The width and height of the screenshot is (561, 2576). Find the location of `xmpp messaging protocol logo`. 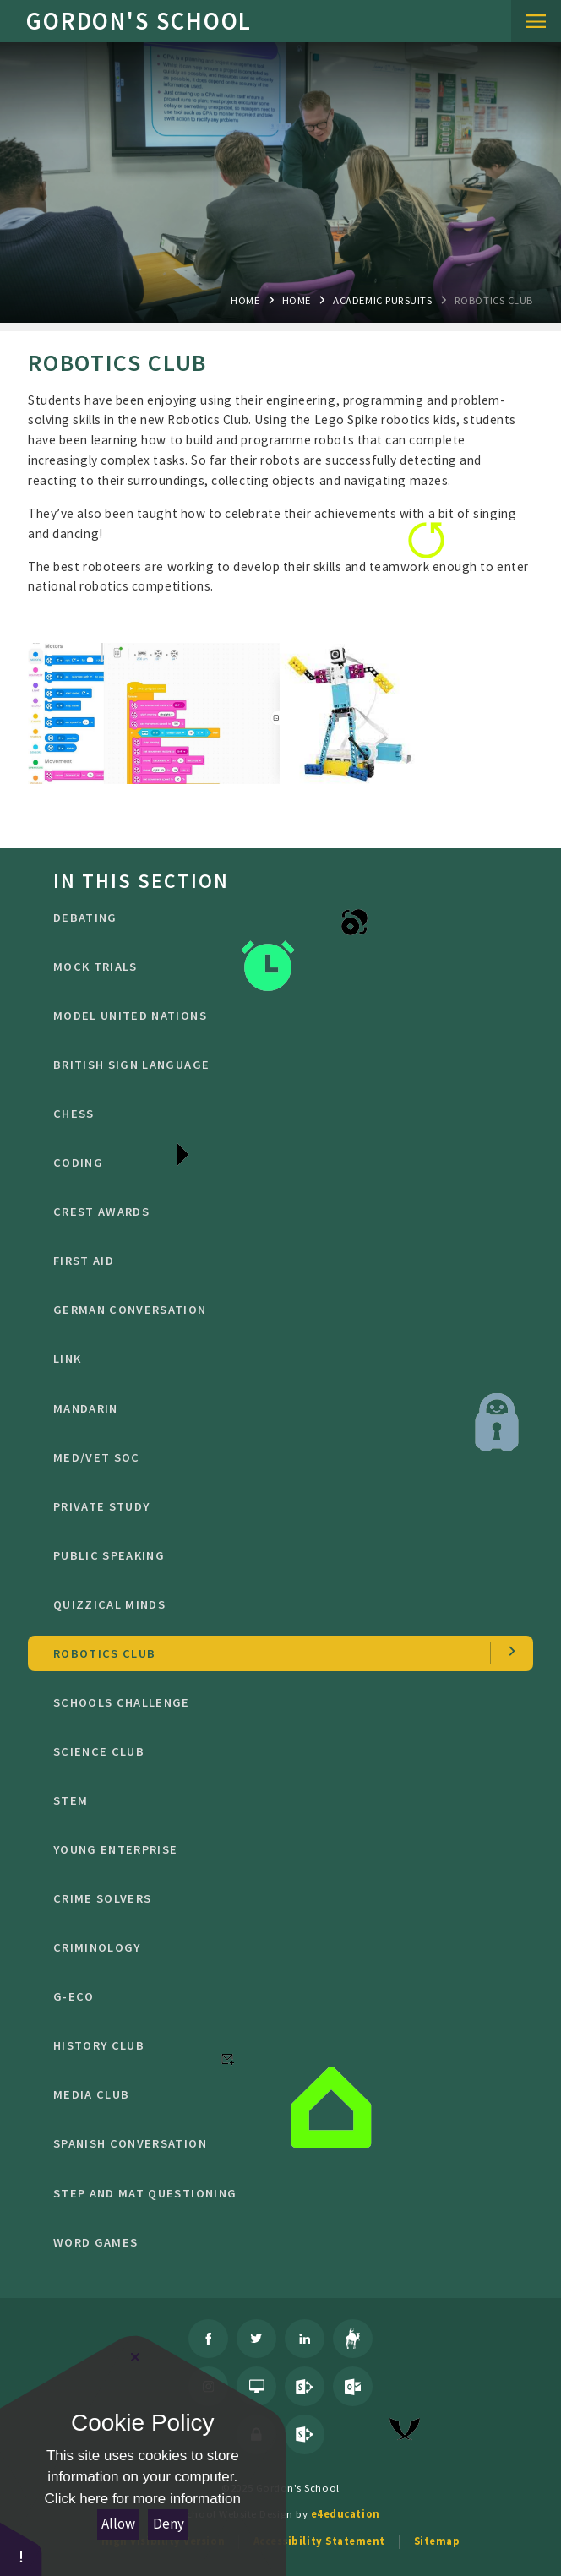

xmpp messaging protocol logo is located at coordinates (405, 2429).